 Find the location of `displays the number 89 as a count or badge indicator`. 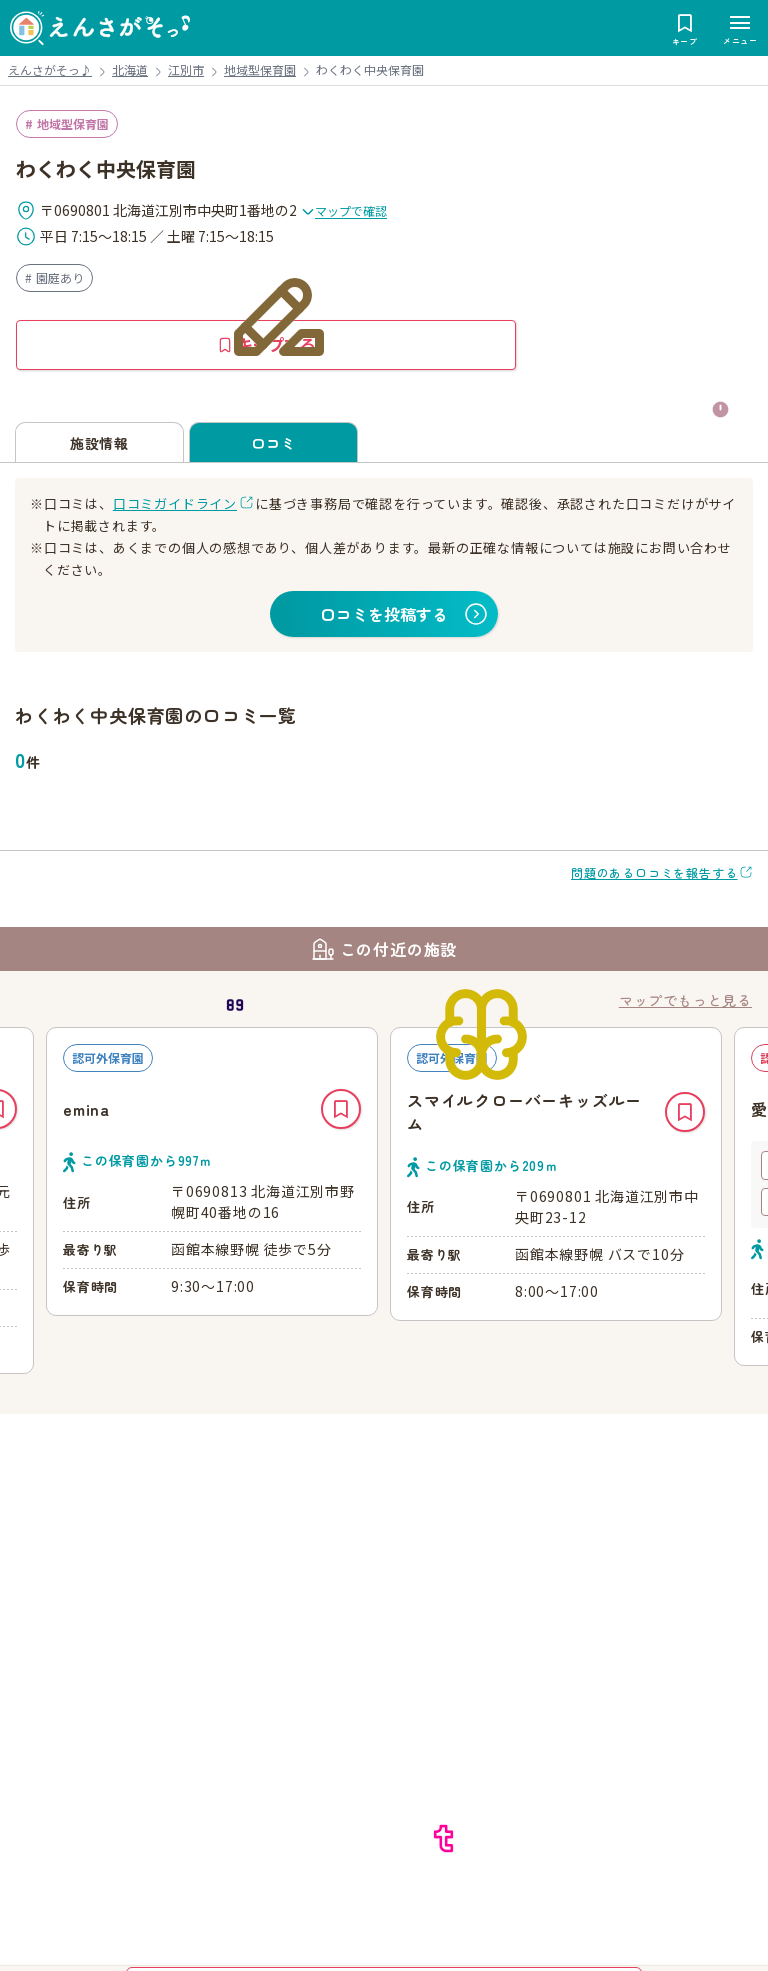

displays the number 89 as a count or badge indicator is located at coordinates (235, 1005).